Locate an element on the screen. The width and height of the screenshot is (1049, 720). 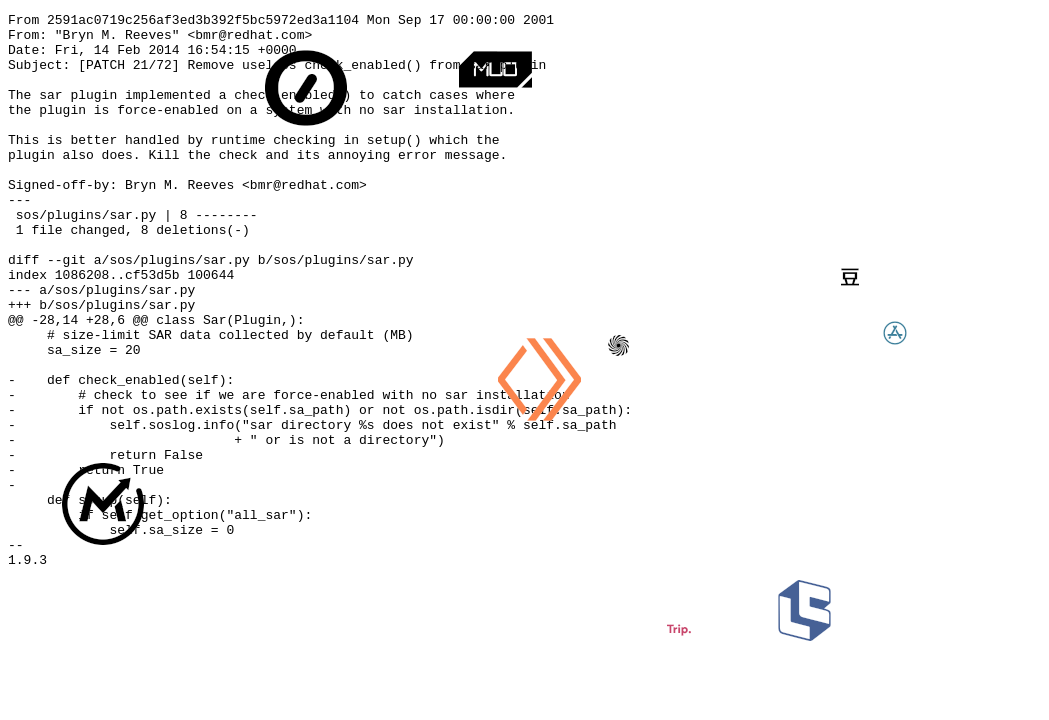
automattic company logo is located at coordinates (306, 88).